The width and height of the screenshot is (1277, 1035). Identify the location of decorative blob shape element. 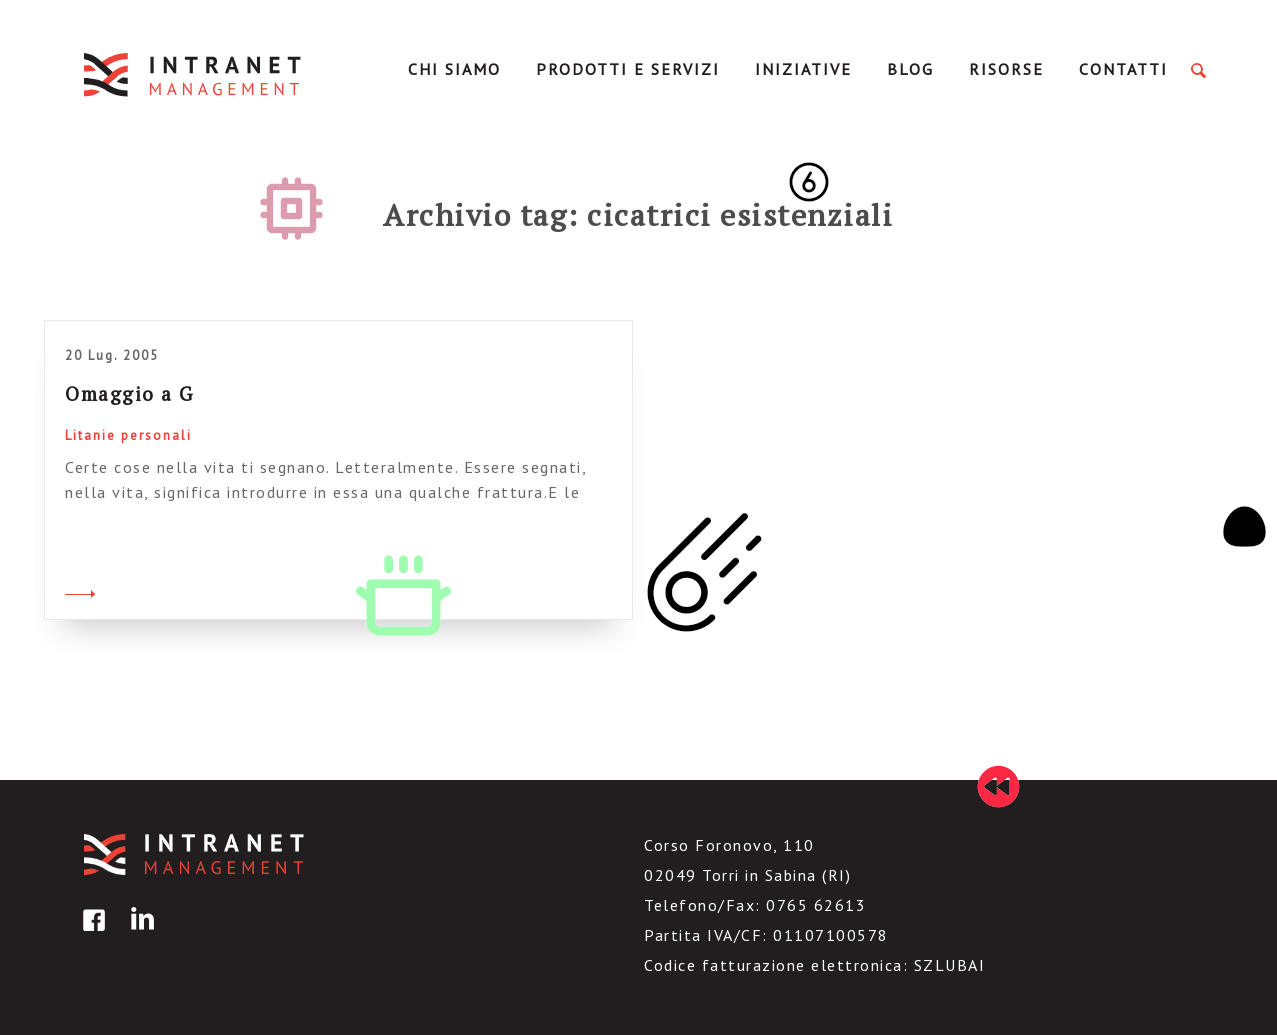
(1244, 525).